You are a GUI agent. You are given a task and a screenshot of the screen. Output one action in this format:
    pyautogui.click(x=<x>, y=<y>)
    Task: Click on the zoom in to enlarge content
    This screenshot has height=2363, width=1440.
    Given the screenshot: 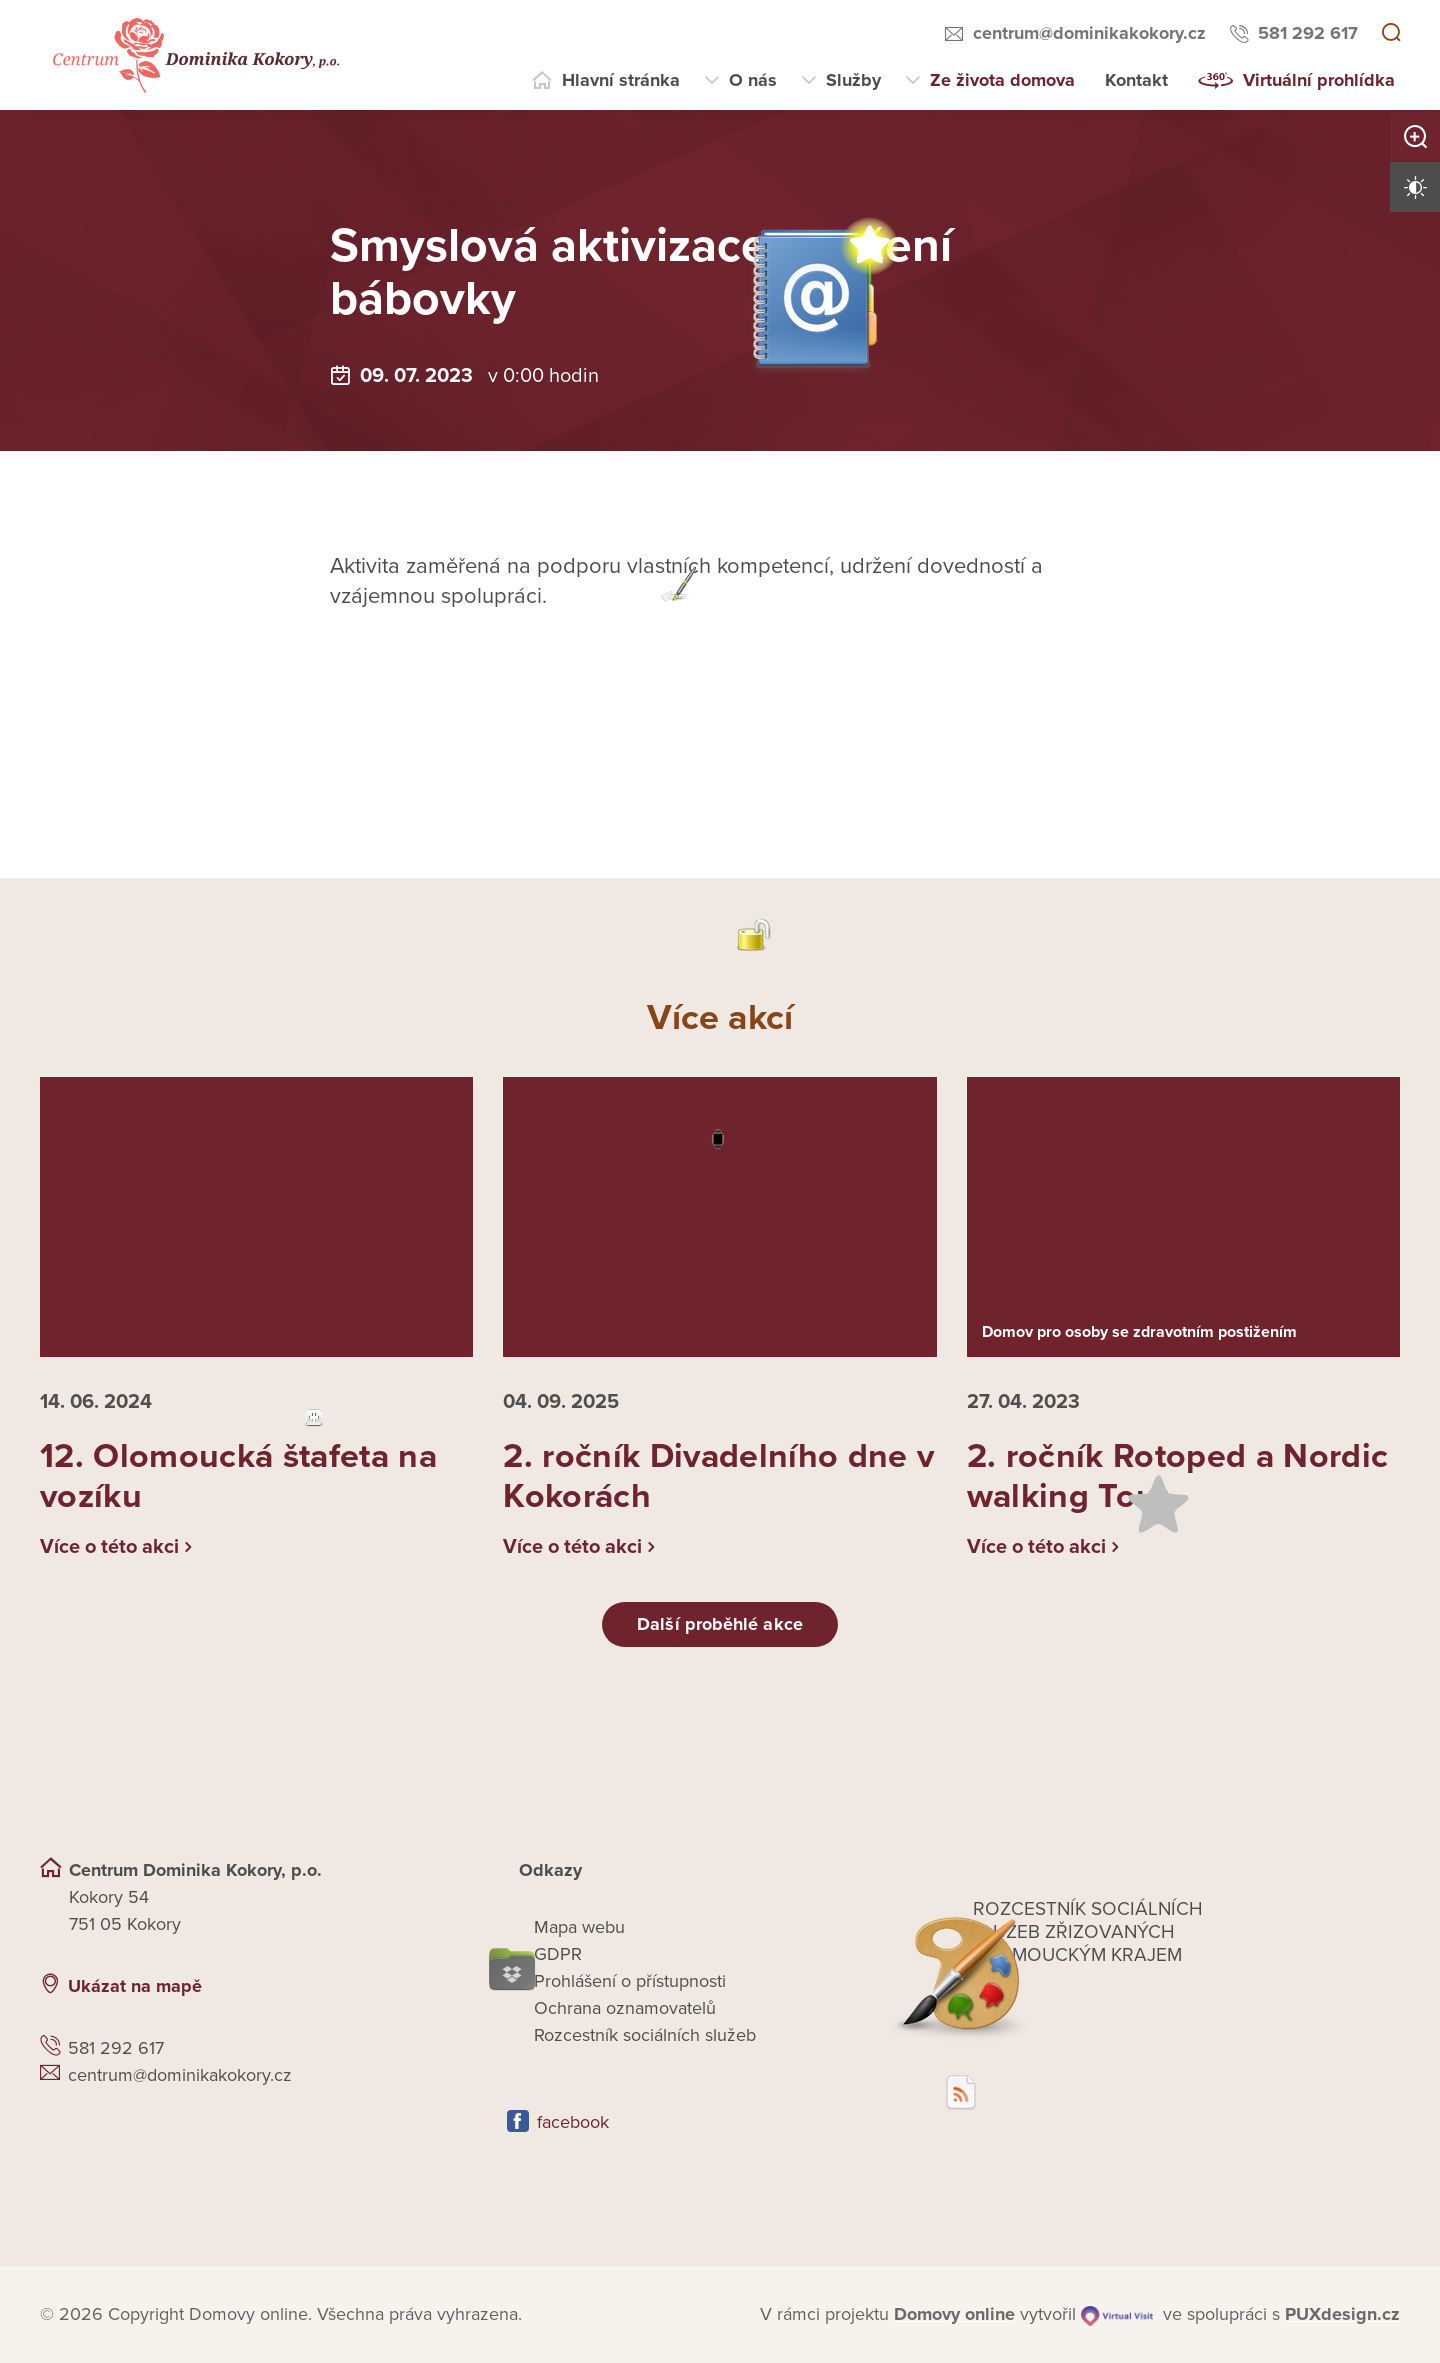 What is the action you would take?
    pyautogui.click(x=314, y=1417)
    